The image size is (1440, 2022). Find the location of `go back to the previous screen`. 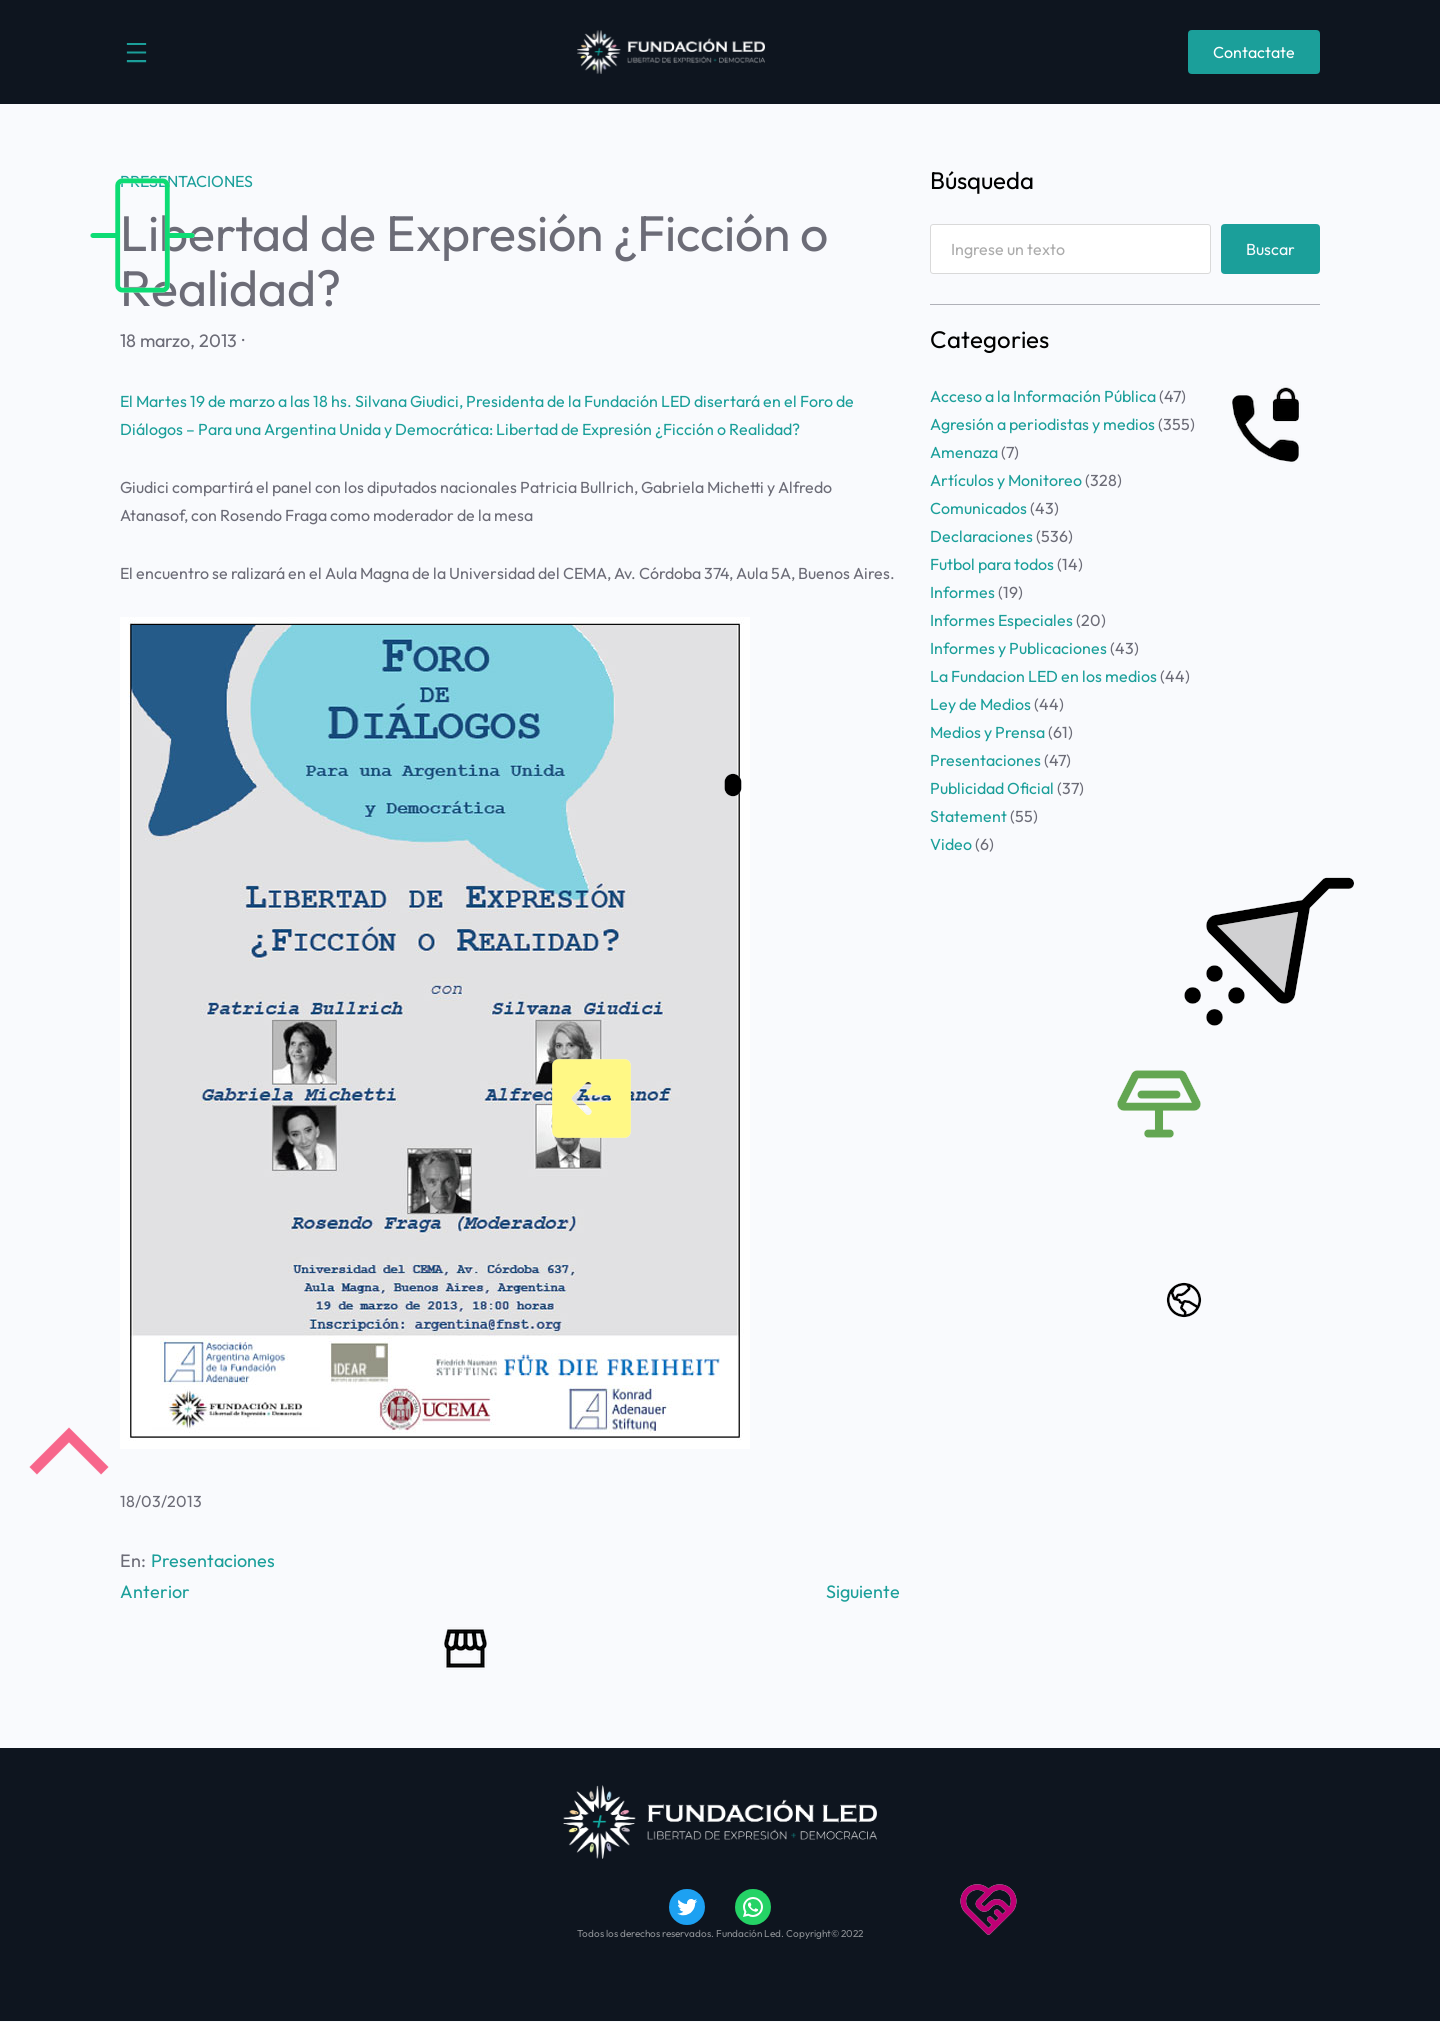

go back to the previous screen is located at coordinates (591, 1098).